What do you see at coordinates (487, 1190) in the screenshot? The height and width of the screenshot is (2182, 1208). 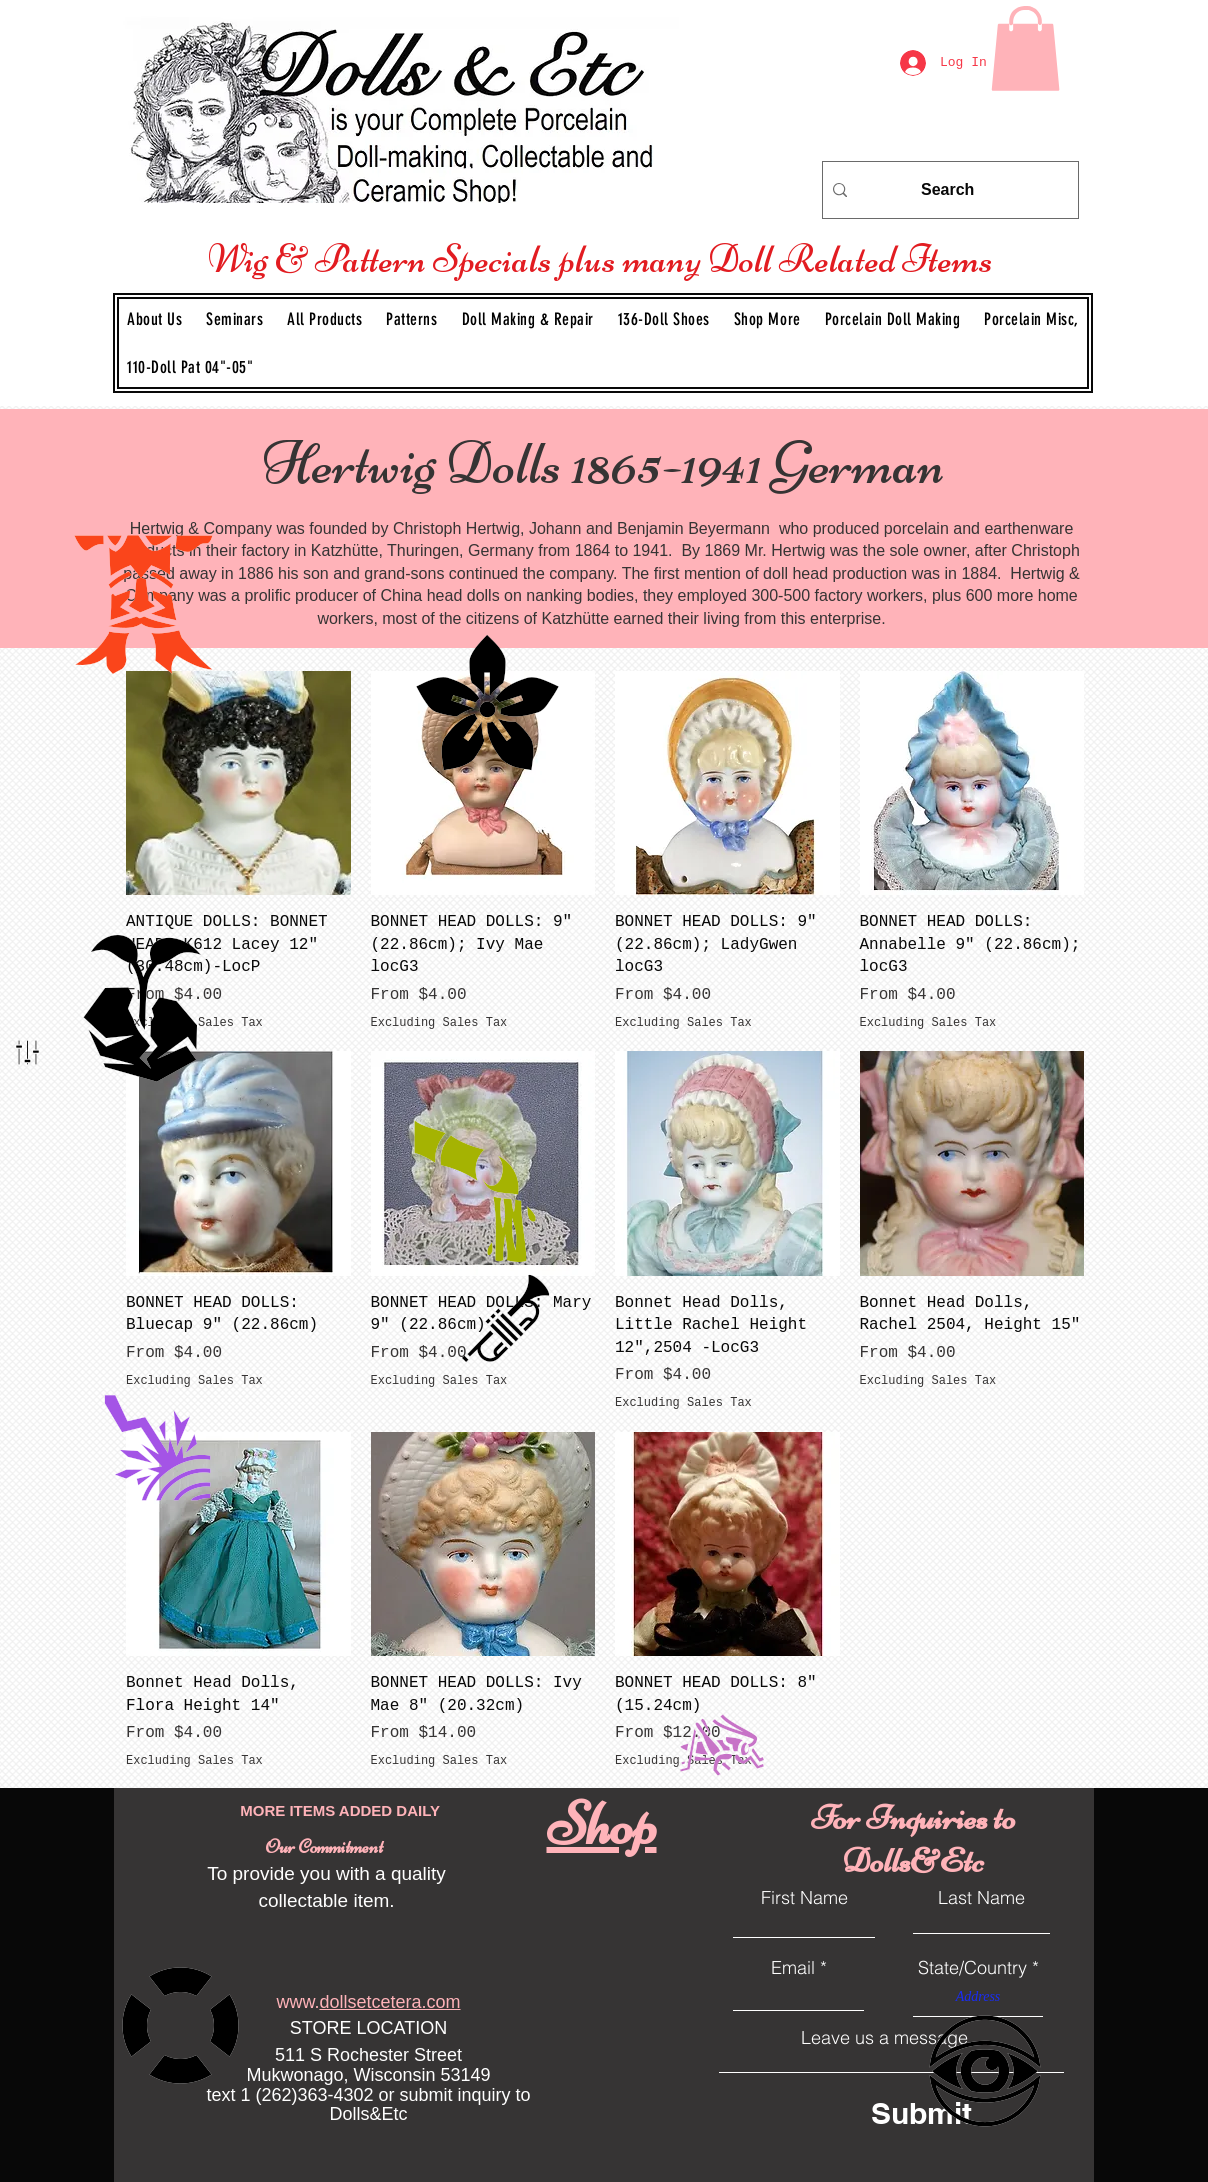 I see `zen garden or relaxation feature` at bounding box center [487, 1190].